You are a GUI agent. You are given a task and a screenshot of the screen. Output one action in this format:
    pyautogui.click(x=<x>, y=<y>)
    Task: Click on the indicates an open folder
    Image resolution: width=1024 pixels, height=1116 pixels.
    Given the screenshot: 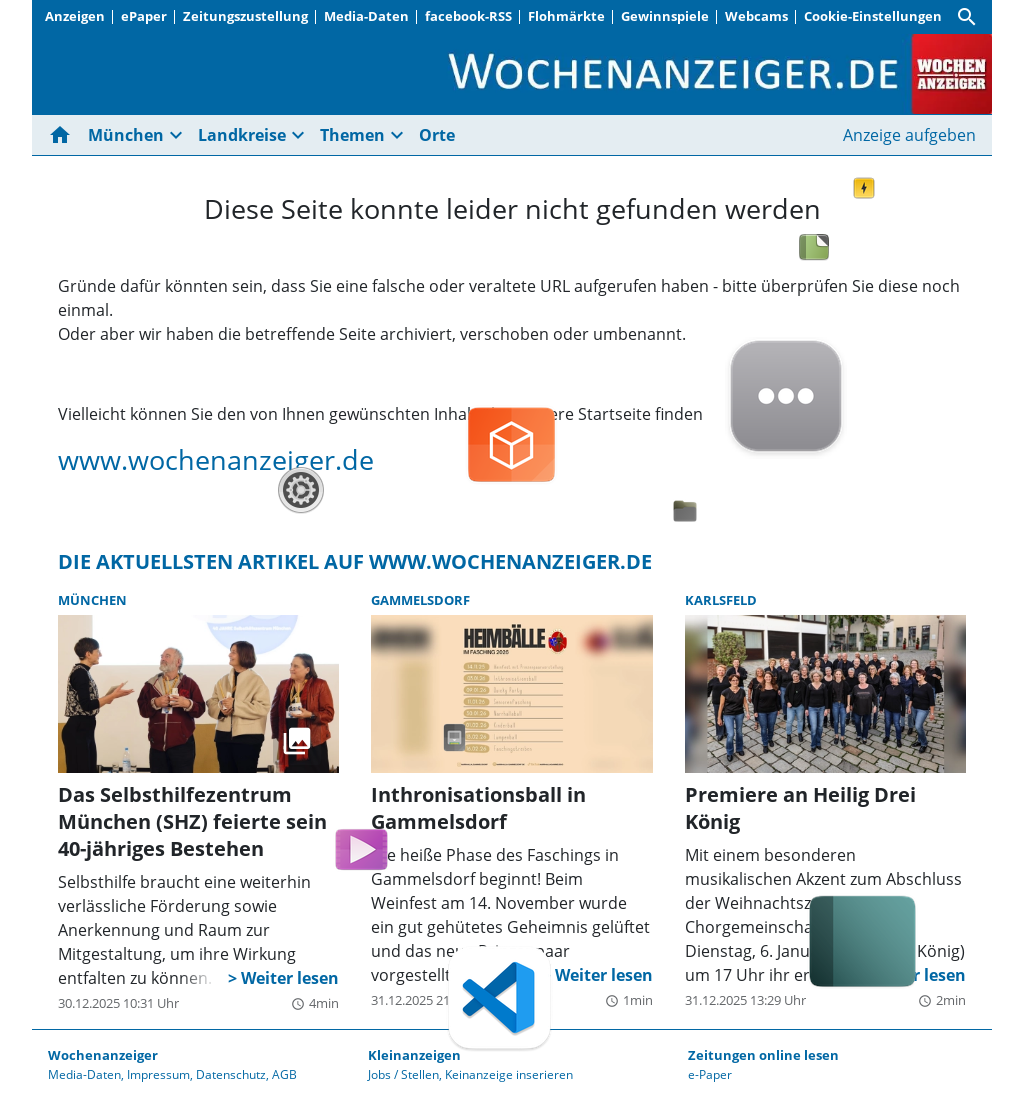 What is the action you would take?
    pyautogui.click(x=685, y=511)
    